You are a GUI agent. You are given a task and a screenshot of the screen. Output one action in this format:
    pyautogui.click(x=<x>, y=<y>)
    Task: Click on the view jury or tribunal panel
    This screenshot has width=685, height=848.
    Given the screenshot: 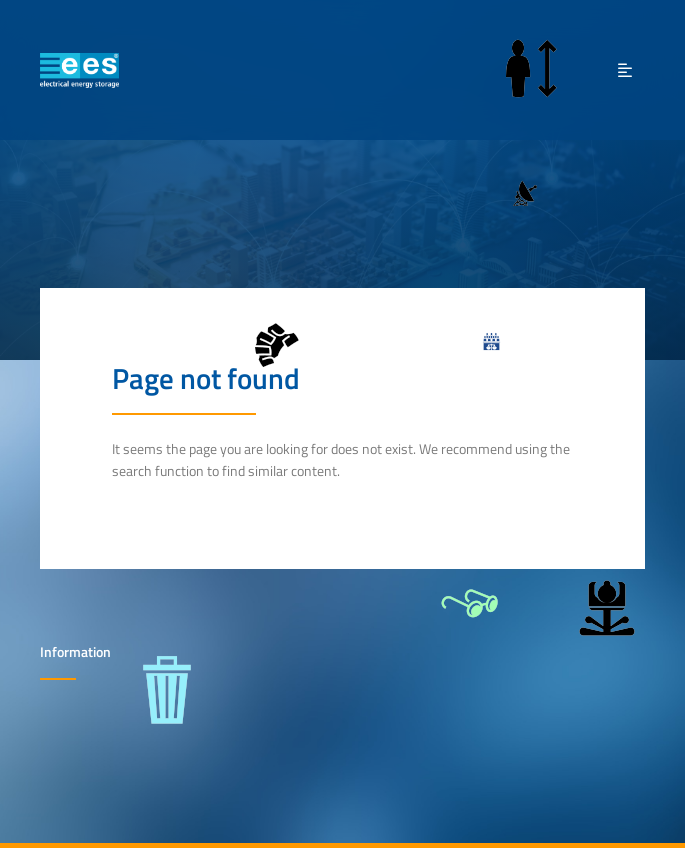 What is the action you would take?
    pyautogui.click(x=491, y=341)
    